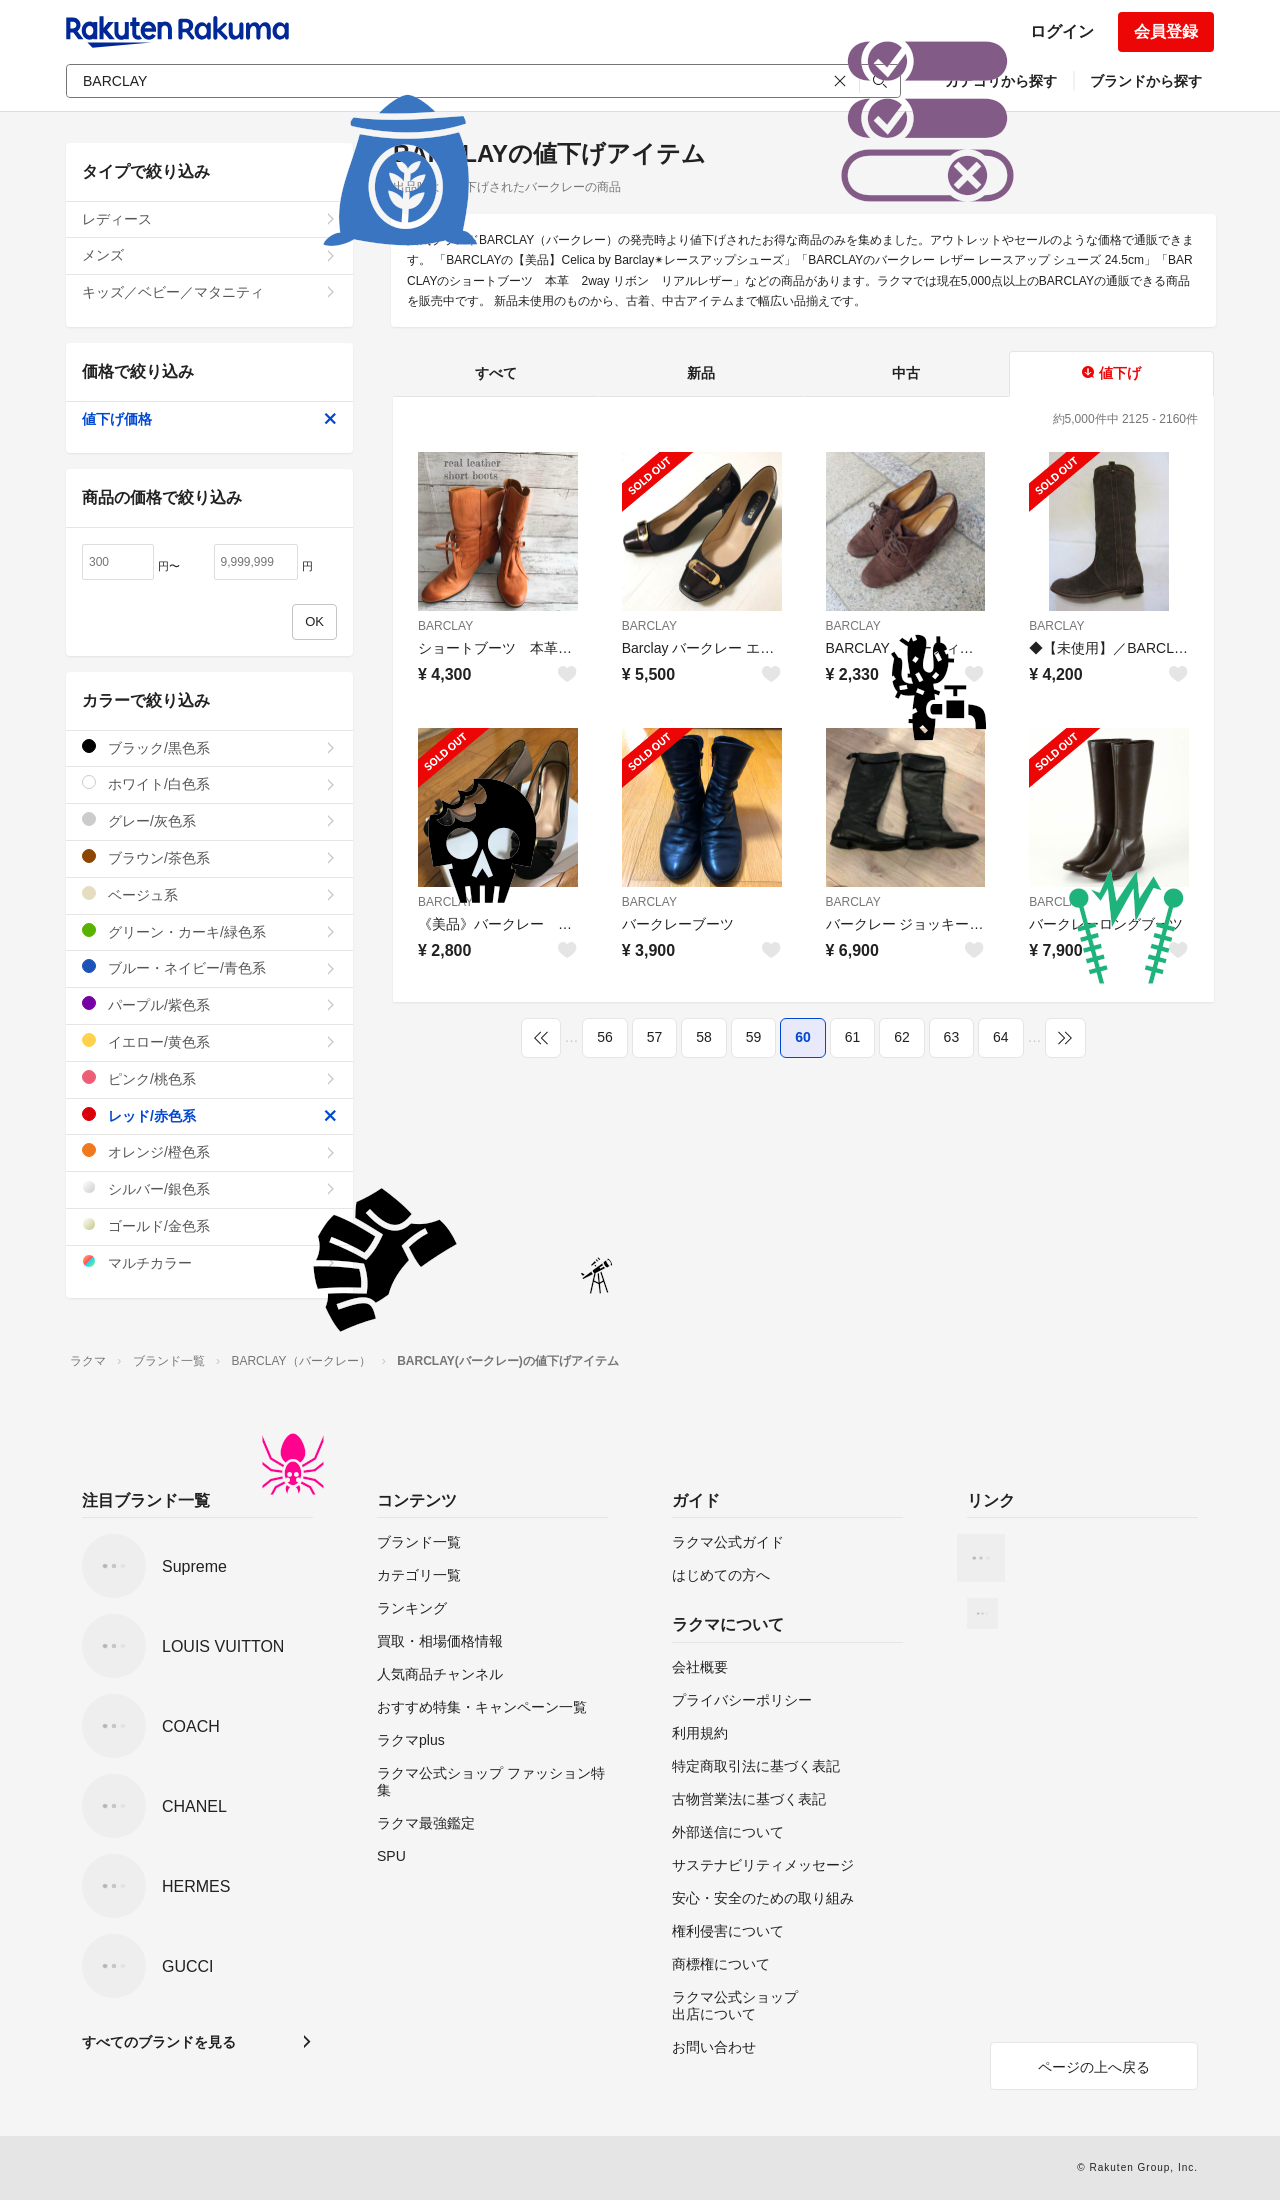  I want to click on flour ingredient in a cooking or recipe app, so click(400, 169).